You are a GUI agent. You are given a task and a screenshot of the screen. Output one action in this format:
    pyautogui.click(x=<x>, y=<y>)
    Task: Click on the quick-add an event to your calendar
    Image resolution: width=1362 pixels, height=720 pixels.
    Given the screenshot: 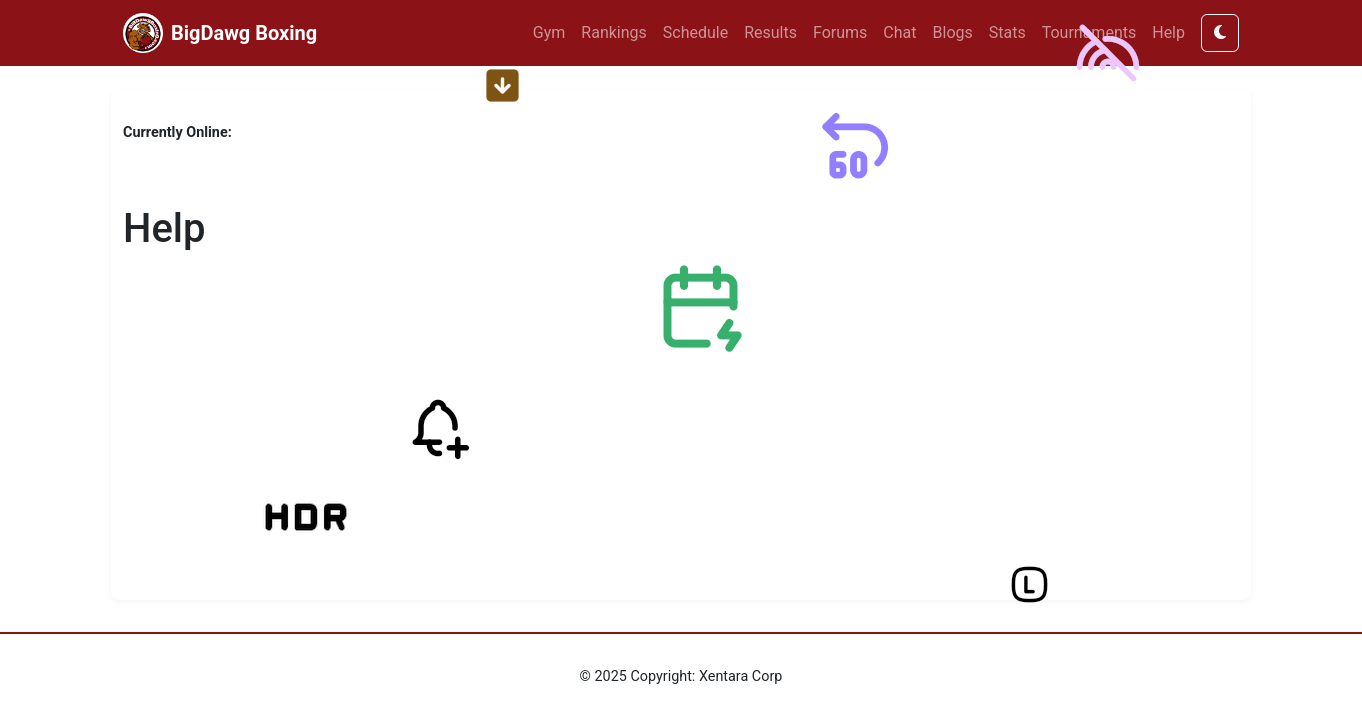 What is the action you would take?
    pyautogui.click(x=700, y=306)
    